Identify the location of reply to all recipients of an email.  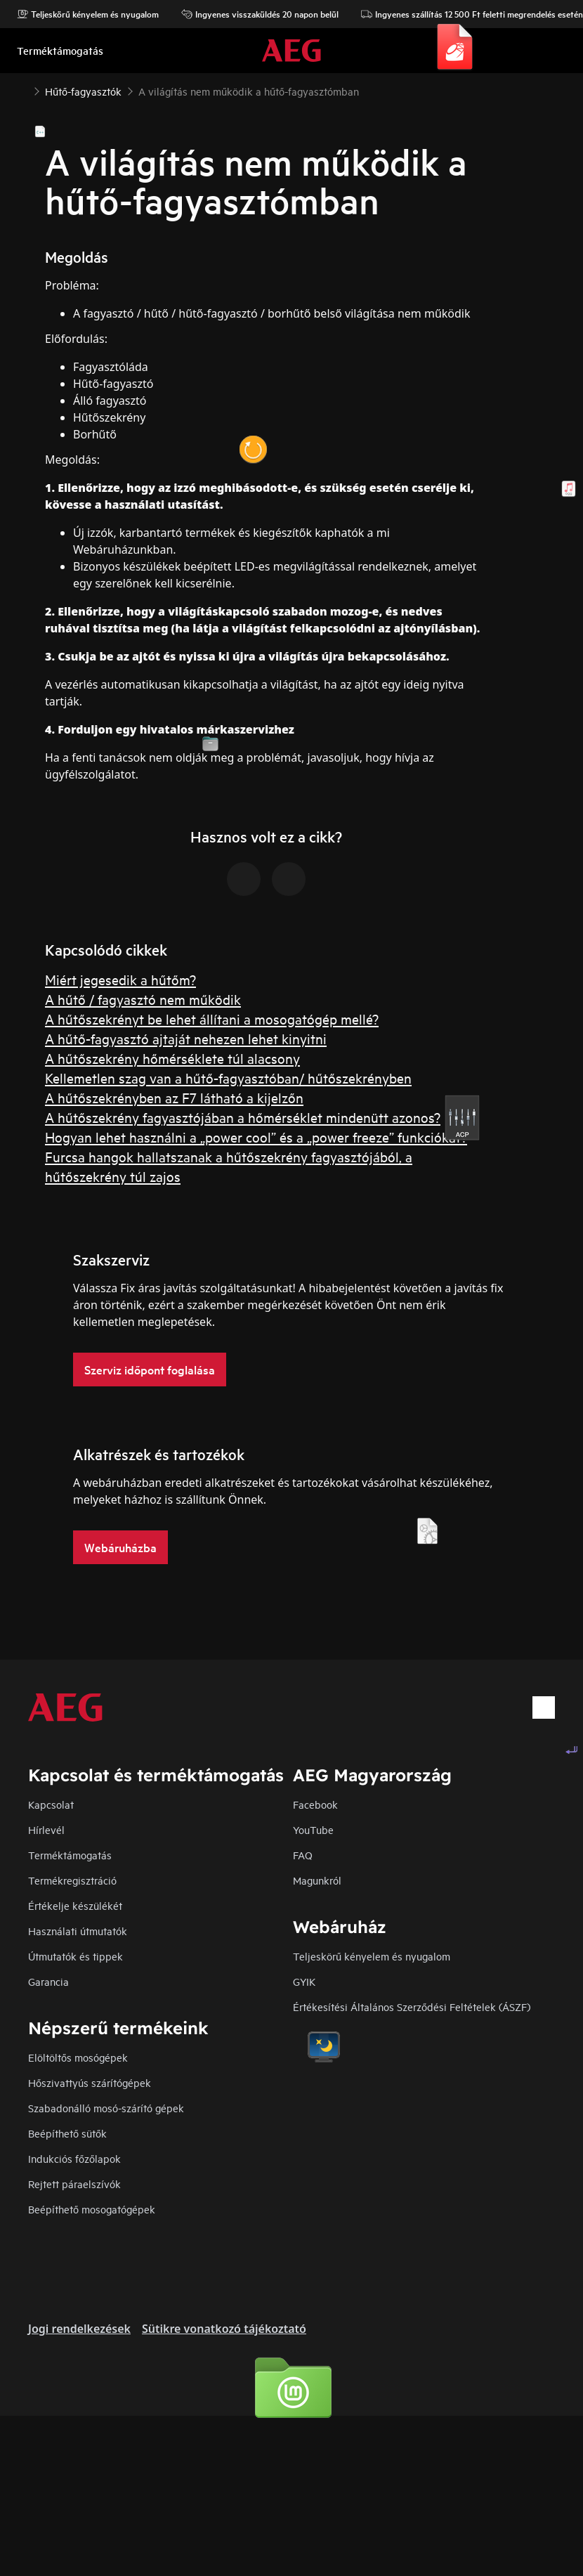
(571, 1749).